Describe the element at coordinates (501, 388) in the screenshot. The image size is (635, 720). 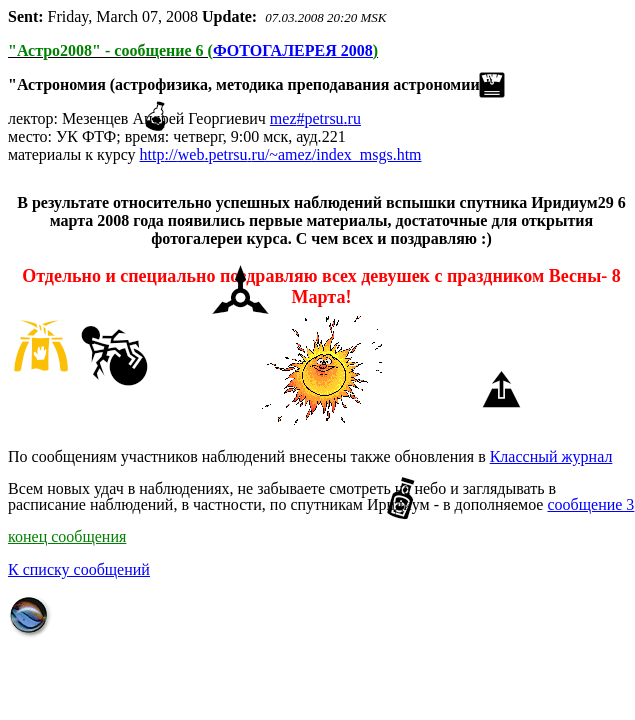
I see `play a card from your hand` at that location.